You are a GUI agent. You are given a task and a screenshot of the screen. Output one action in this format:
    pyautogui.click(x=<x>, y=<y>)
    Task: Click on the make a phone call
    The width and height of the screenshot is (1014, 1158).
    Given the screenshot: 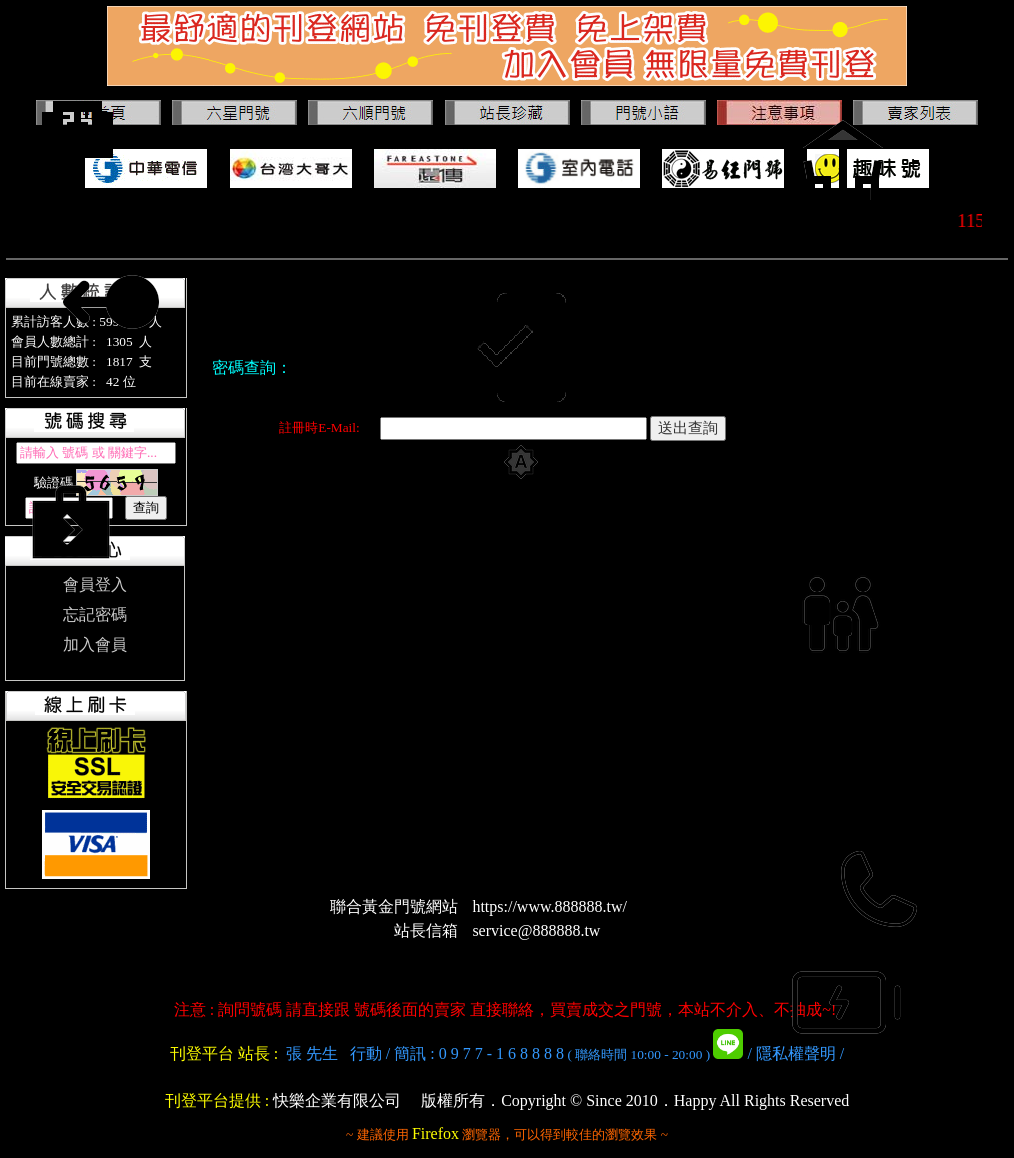 What is the action you would take?
    pyautogui.click(x=877, y=890)
    